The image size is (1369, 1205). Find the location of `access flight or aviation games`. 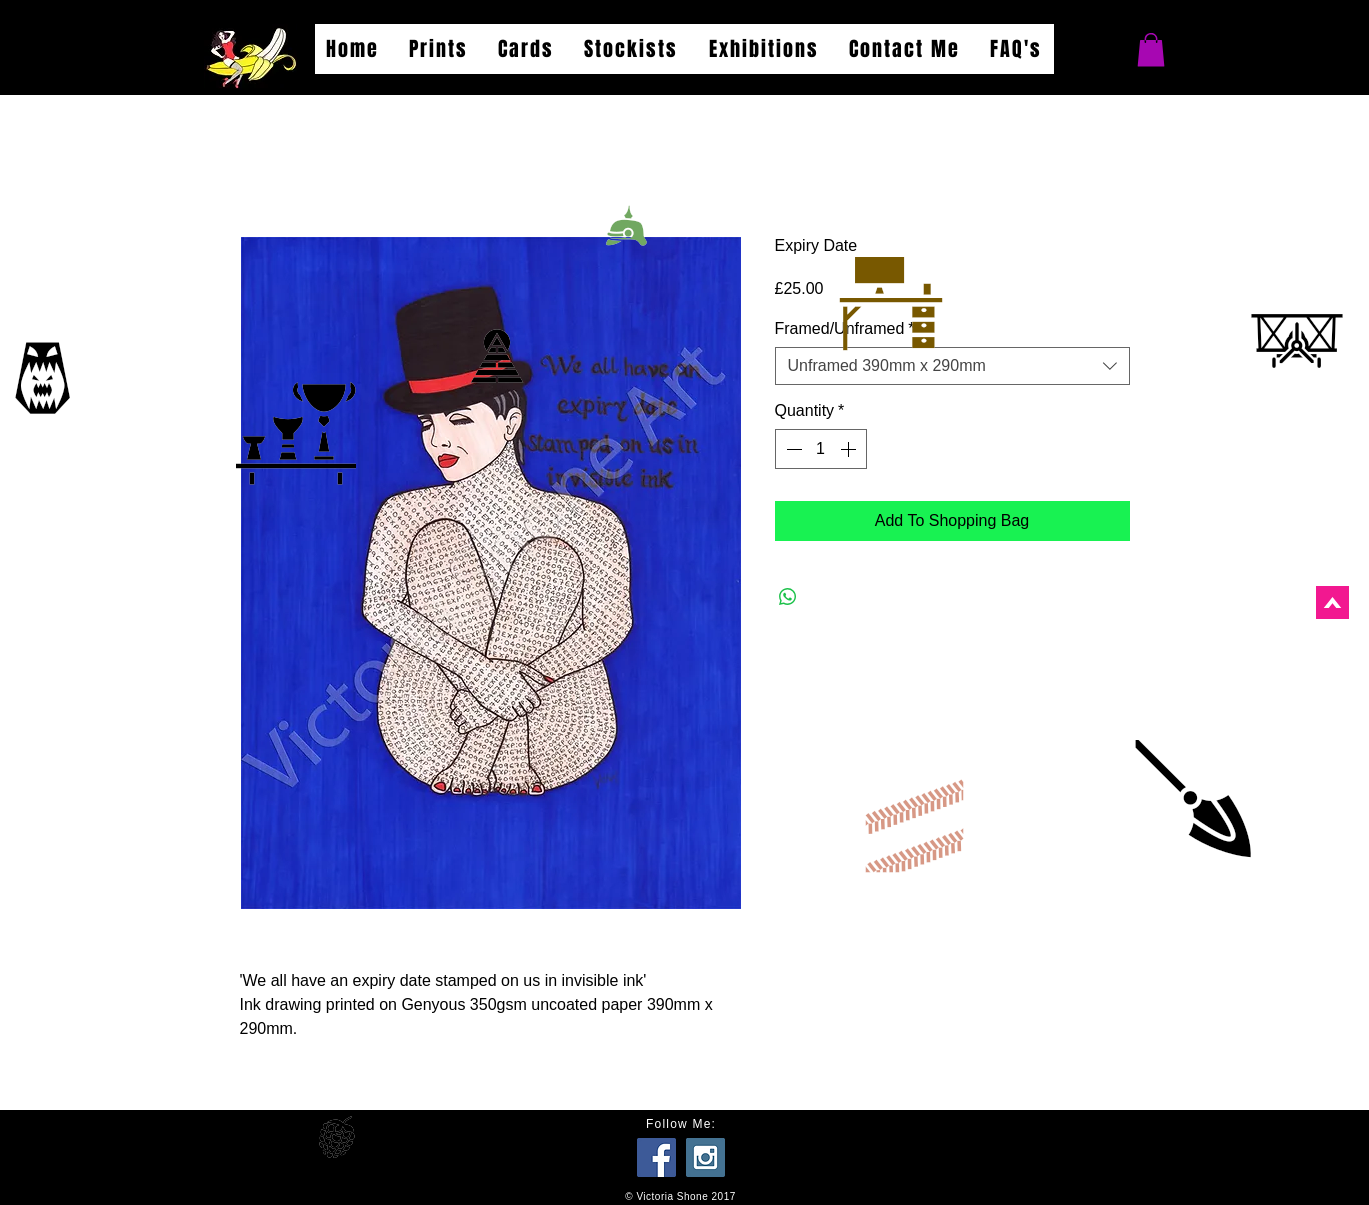

access flight or aviation games is located at coordinates (1297, 341).